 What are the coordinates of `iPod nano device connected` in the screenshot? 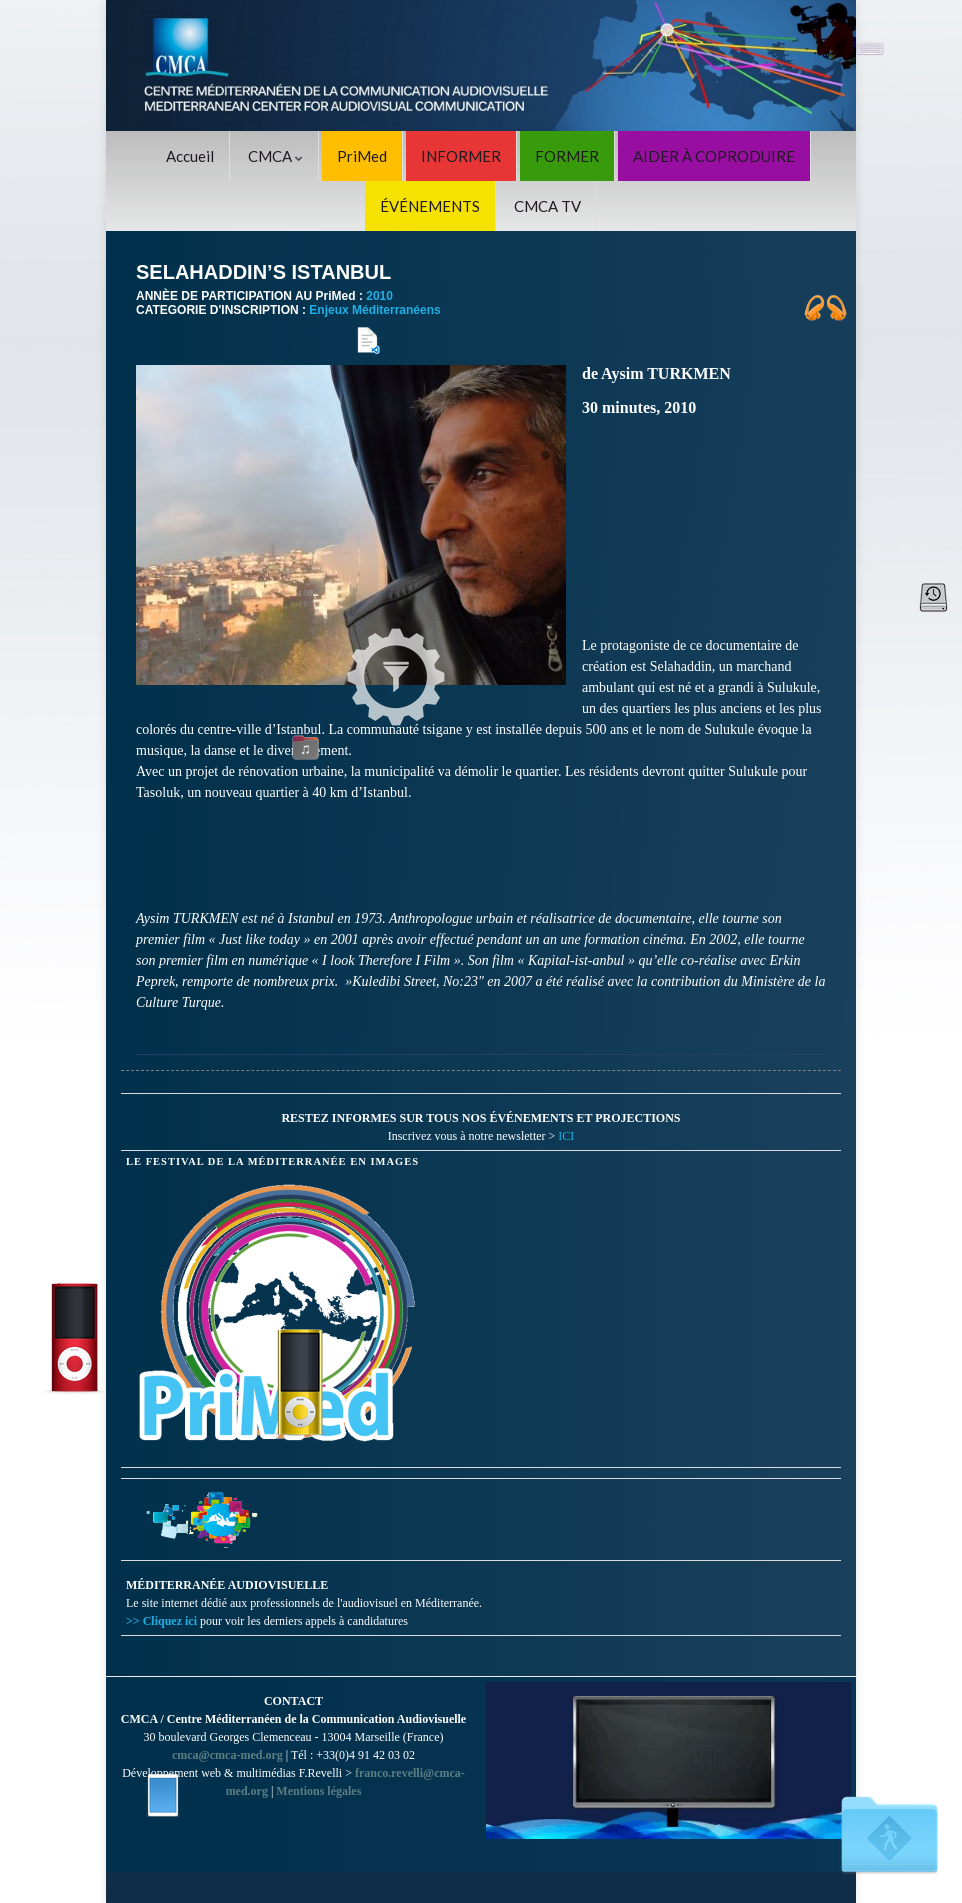 It's located at (299, 1383).